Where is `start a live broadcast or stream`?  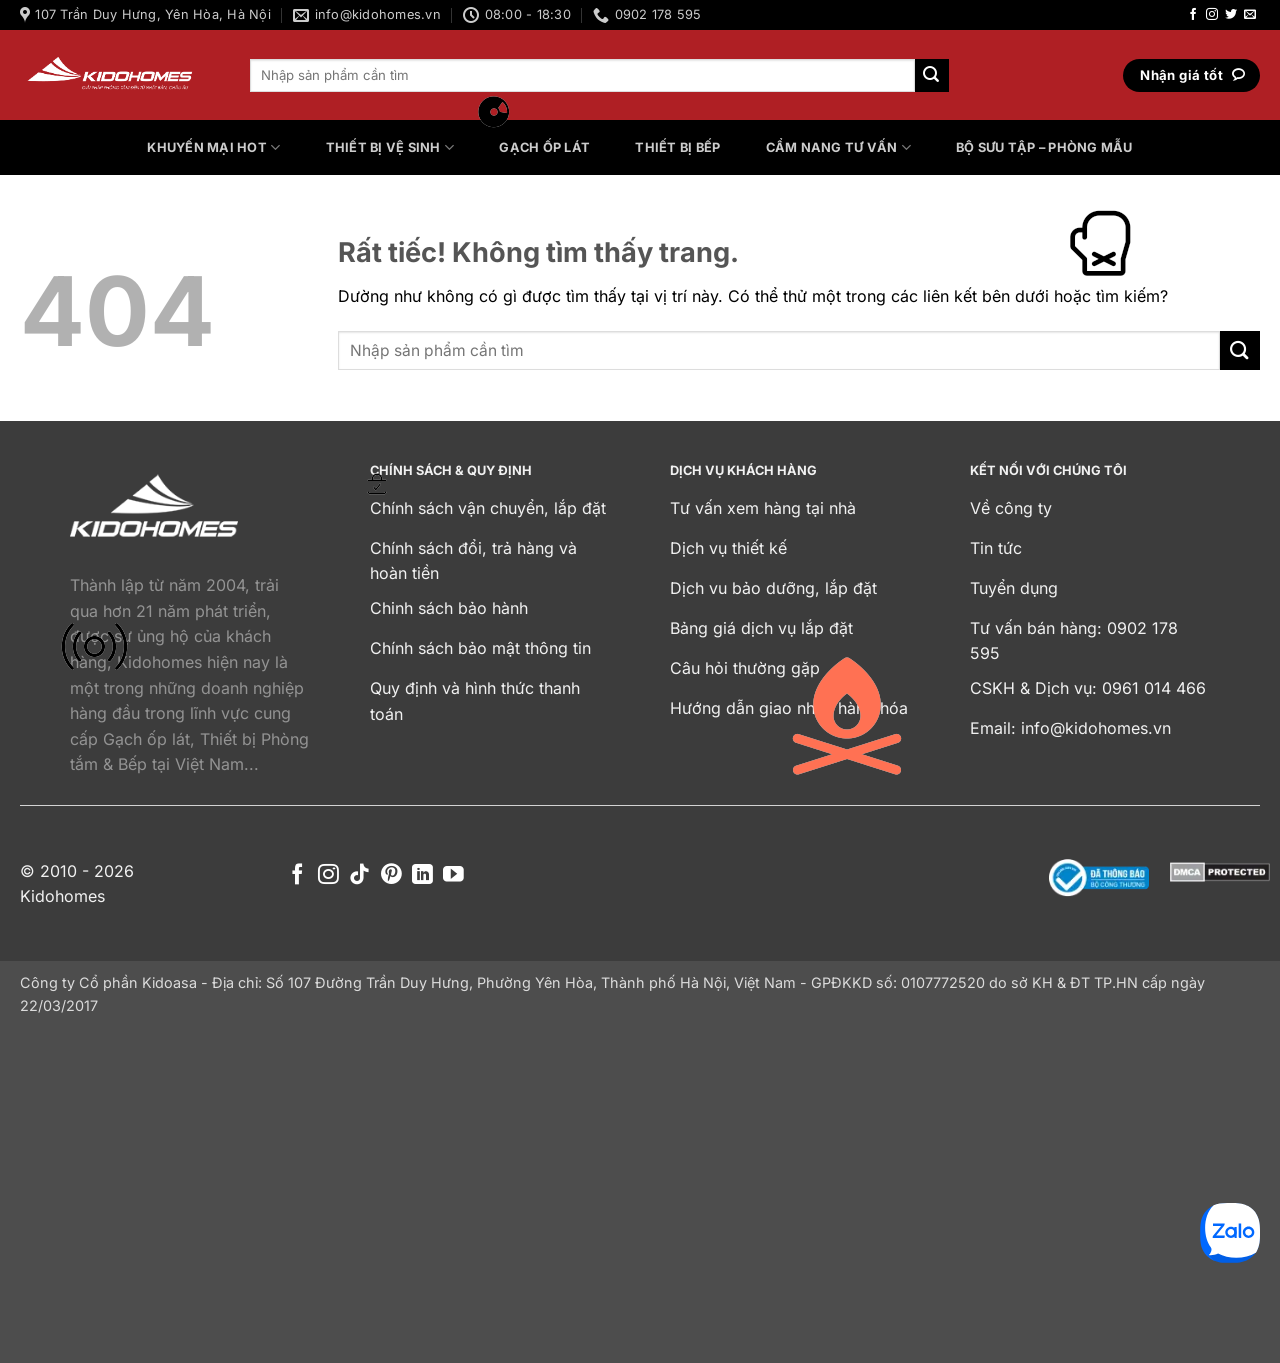
start a live broadcast or stream is located at coordinates (94, 646).